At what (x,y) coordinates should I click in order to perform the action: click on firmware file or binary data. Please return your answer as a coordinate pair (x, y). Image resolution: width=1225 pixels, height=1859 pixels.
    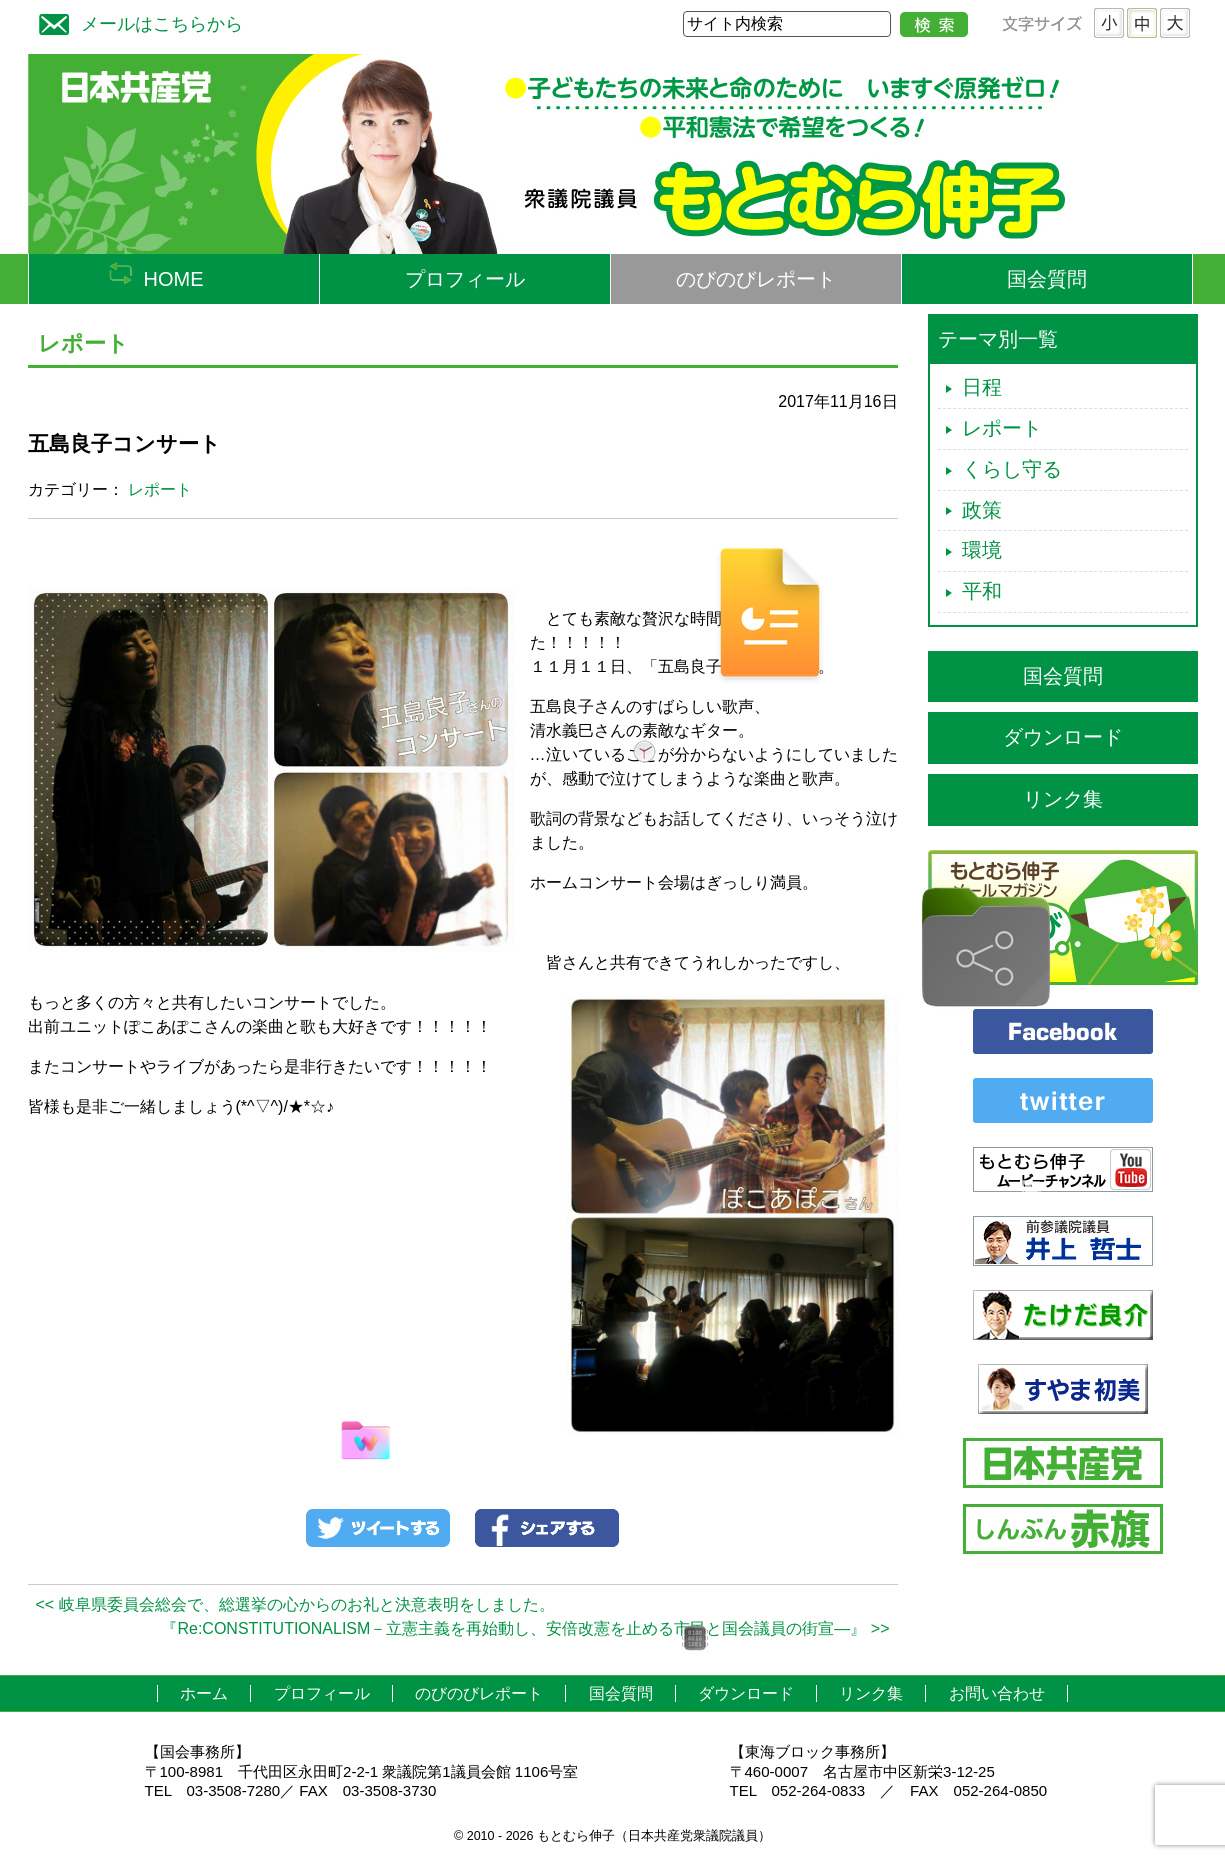
    Looking at the image, I should click on (695, 1638).